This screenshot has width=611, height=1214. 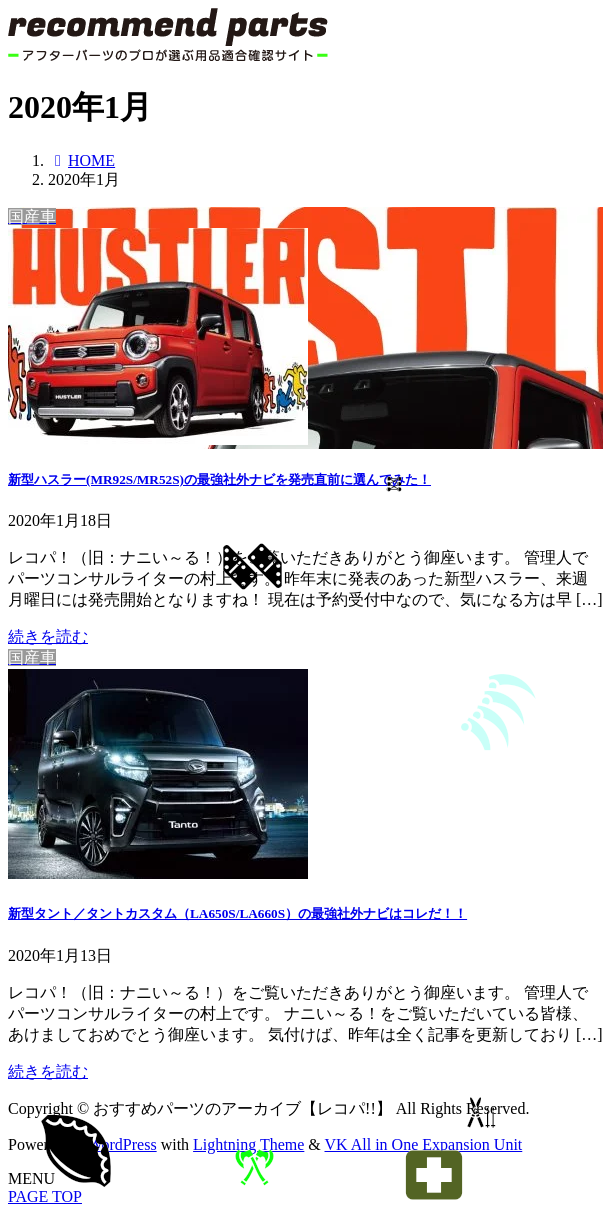 I want to click on select dumpling as a food item, so click(x=76, y=1151).